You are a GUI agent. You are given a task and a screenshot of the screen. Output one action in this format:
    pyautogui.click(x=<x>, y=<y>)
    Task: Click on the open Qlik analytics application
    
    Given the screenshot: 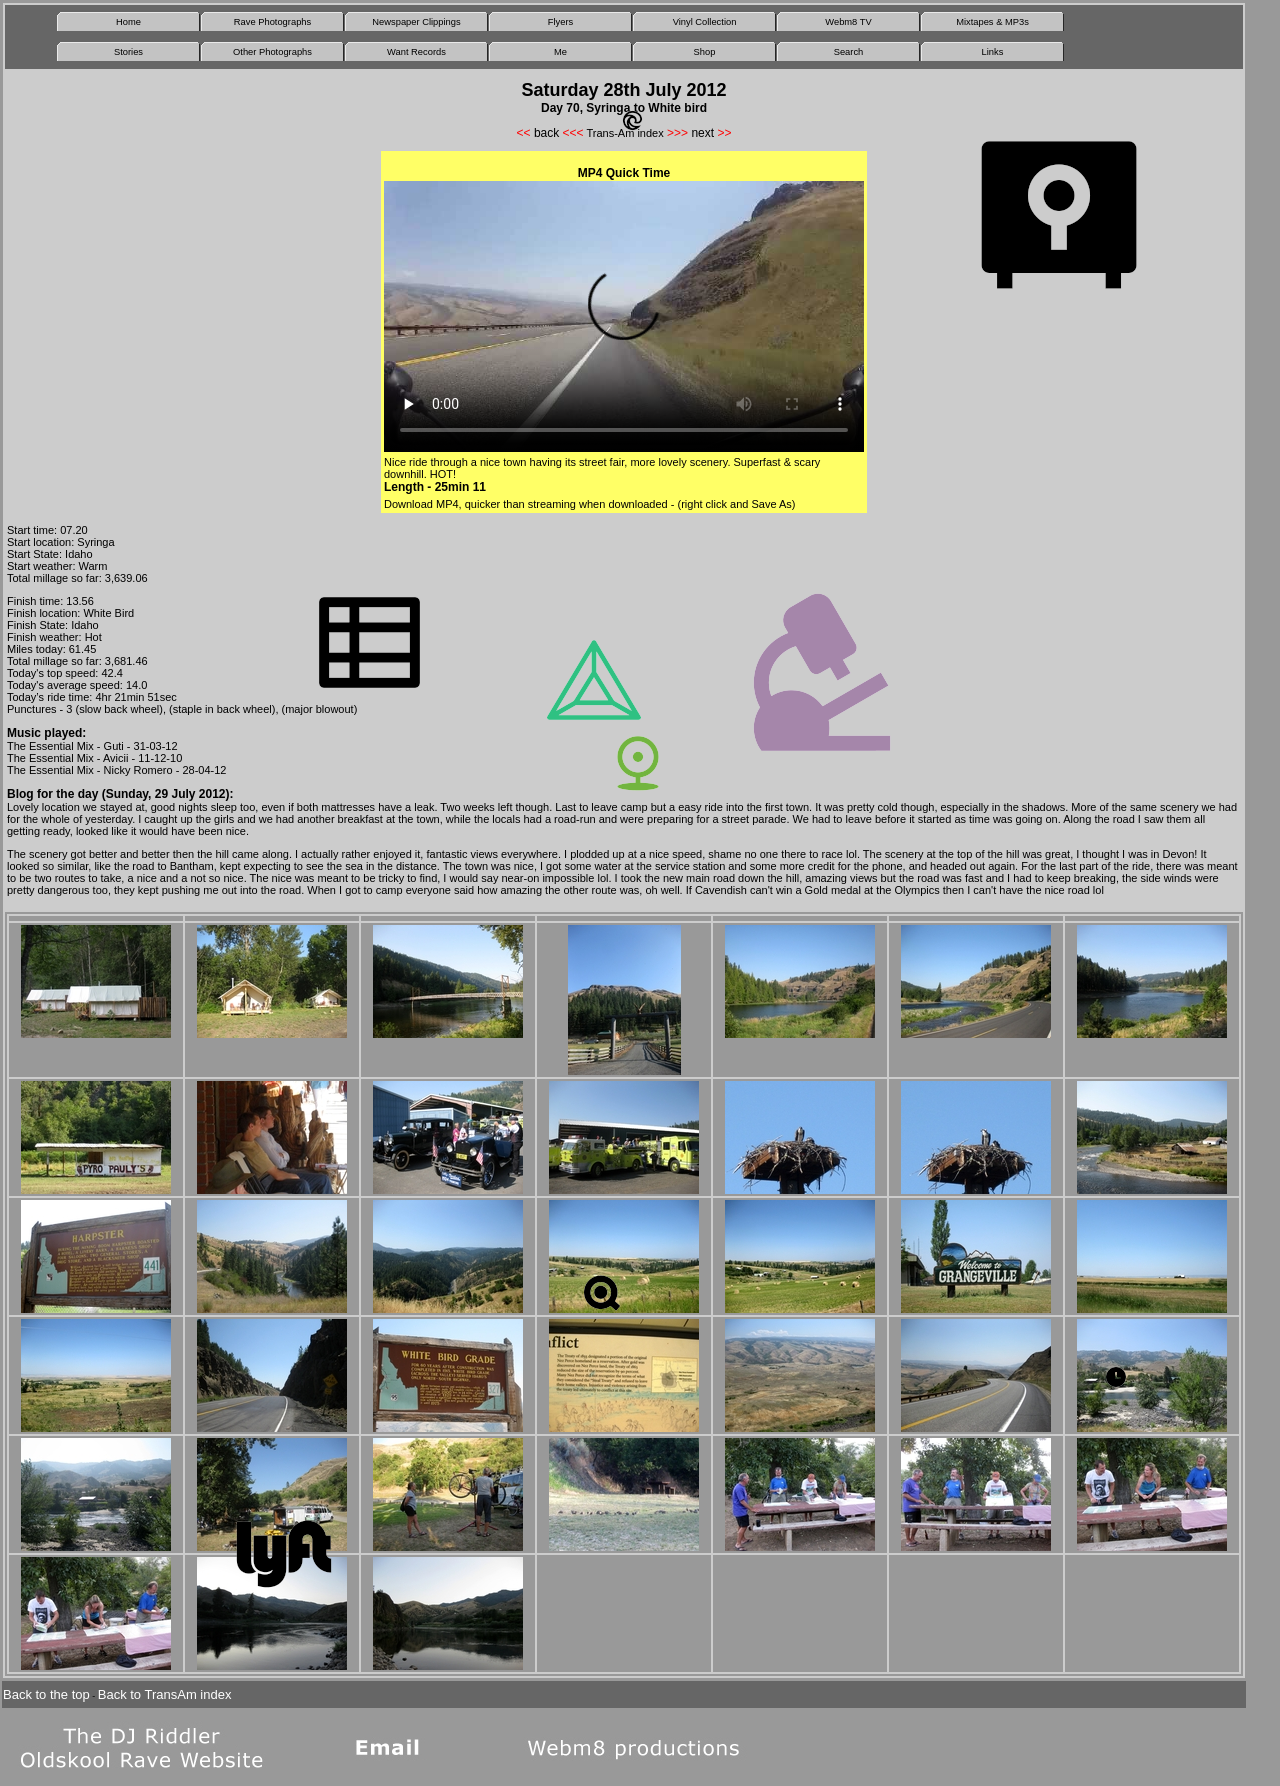 What is the action you would take?
    pyautogui.click(x=602, y=1293)
    